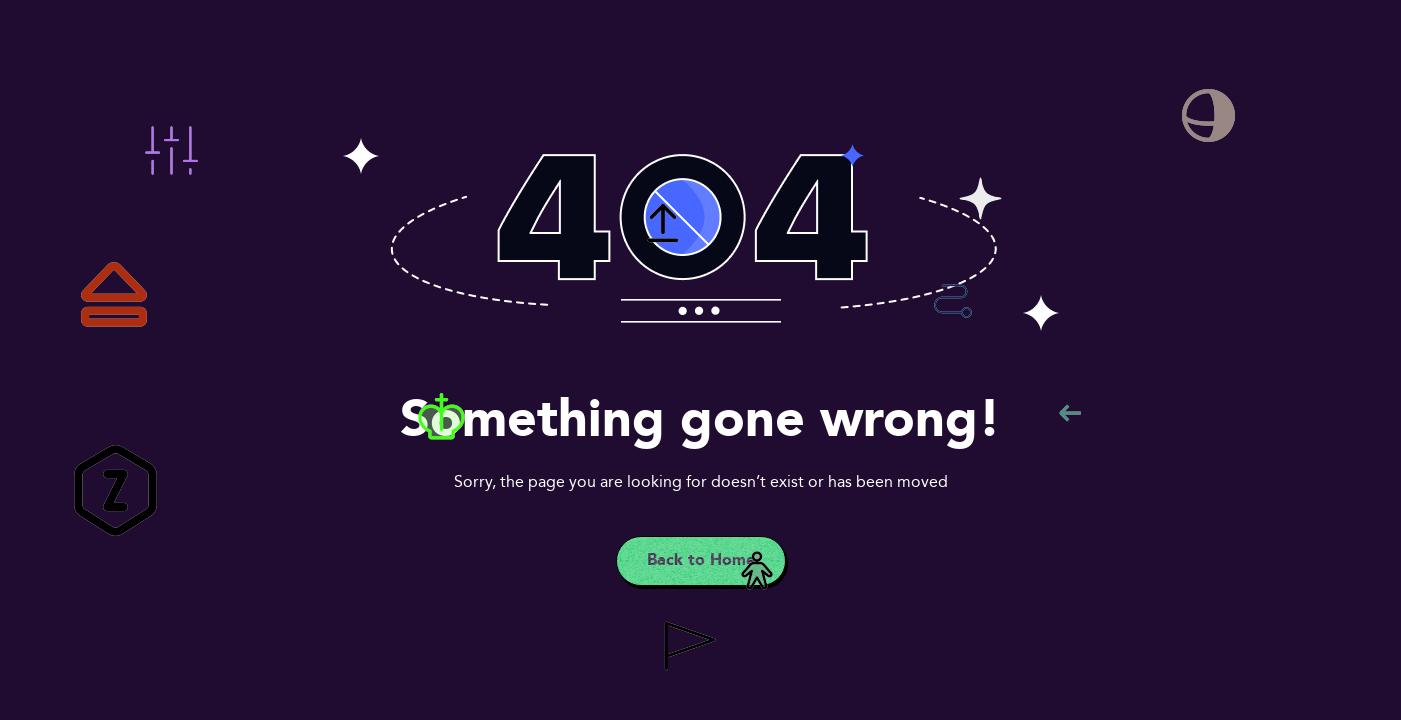  Describe the element at coordinates (685, 646) in the screenshot. I see `flag or bookmark an item` at that location.